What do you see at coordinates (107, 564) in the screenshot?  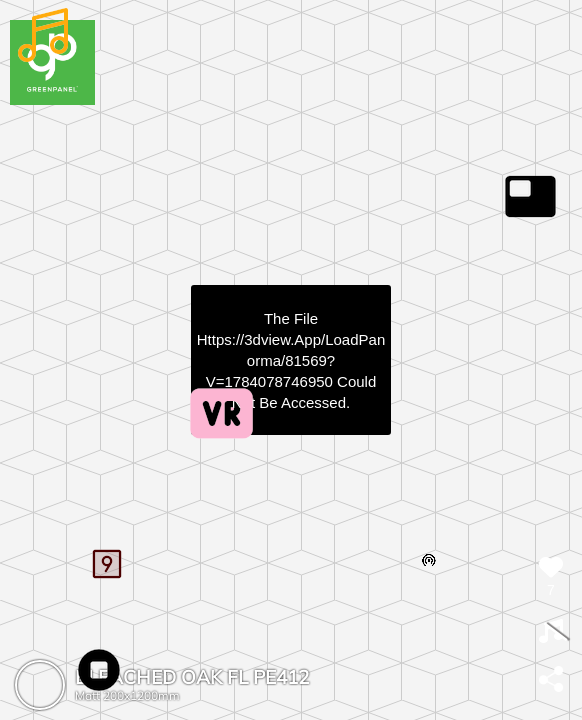 I see `select number nine from a keypad` at bounding box center [107, 564].